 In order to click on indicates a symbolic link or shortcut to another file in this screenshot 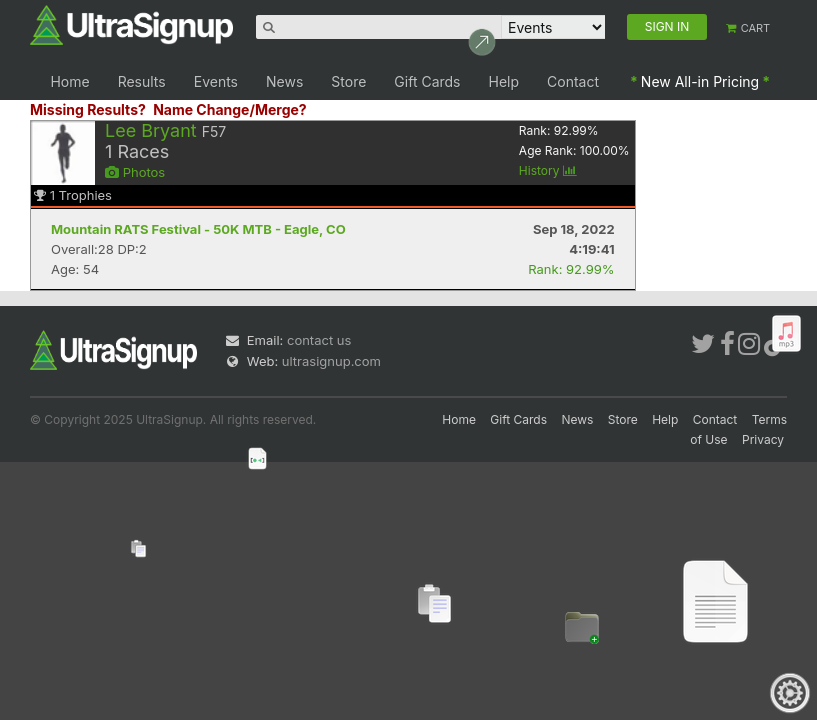, I will do `click(482, 42)`.